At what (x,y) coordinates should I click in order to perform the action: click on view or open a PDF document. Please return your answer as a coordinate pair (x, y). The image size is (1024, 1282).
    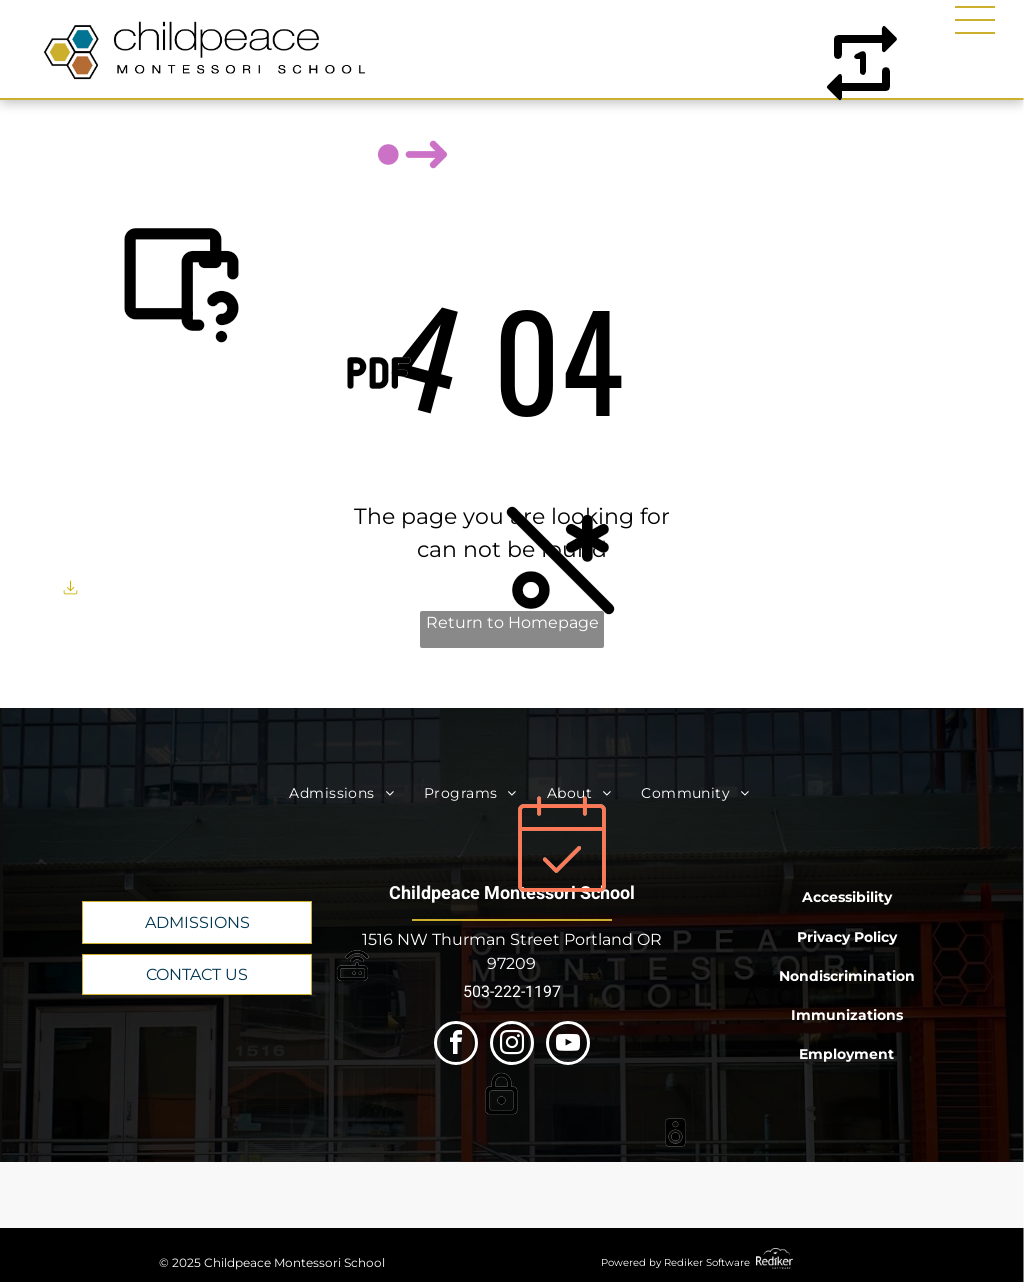
    Looking at the image, I should click on (379, 373).